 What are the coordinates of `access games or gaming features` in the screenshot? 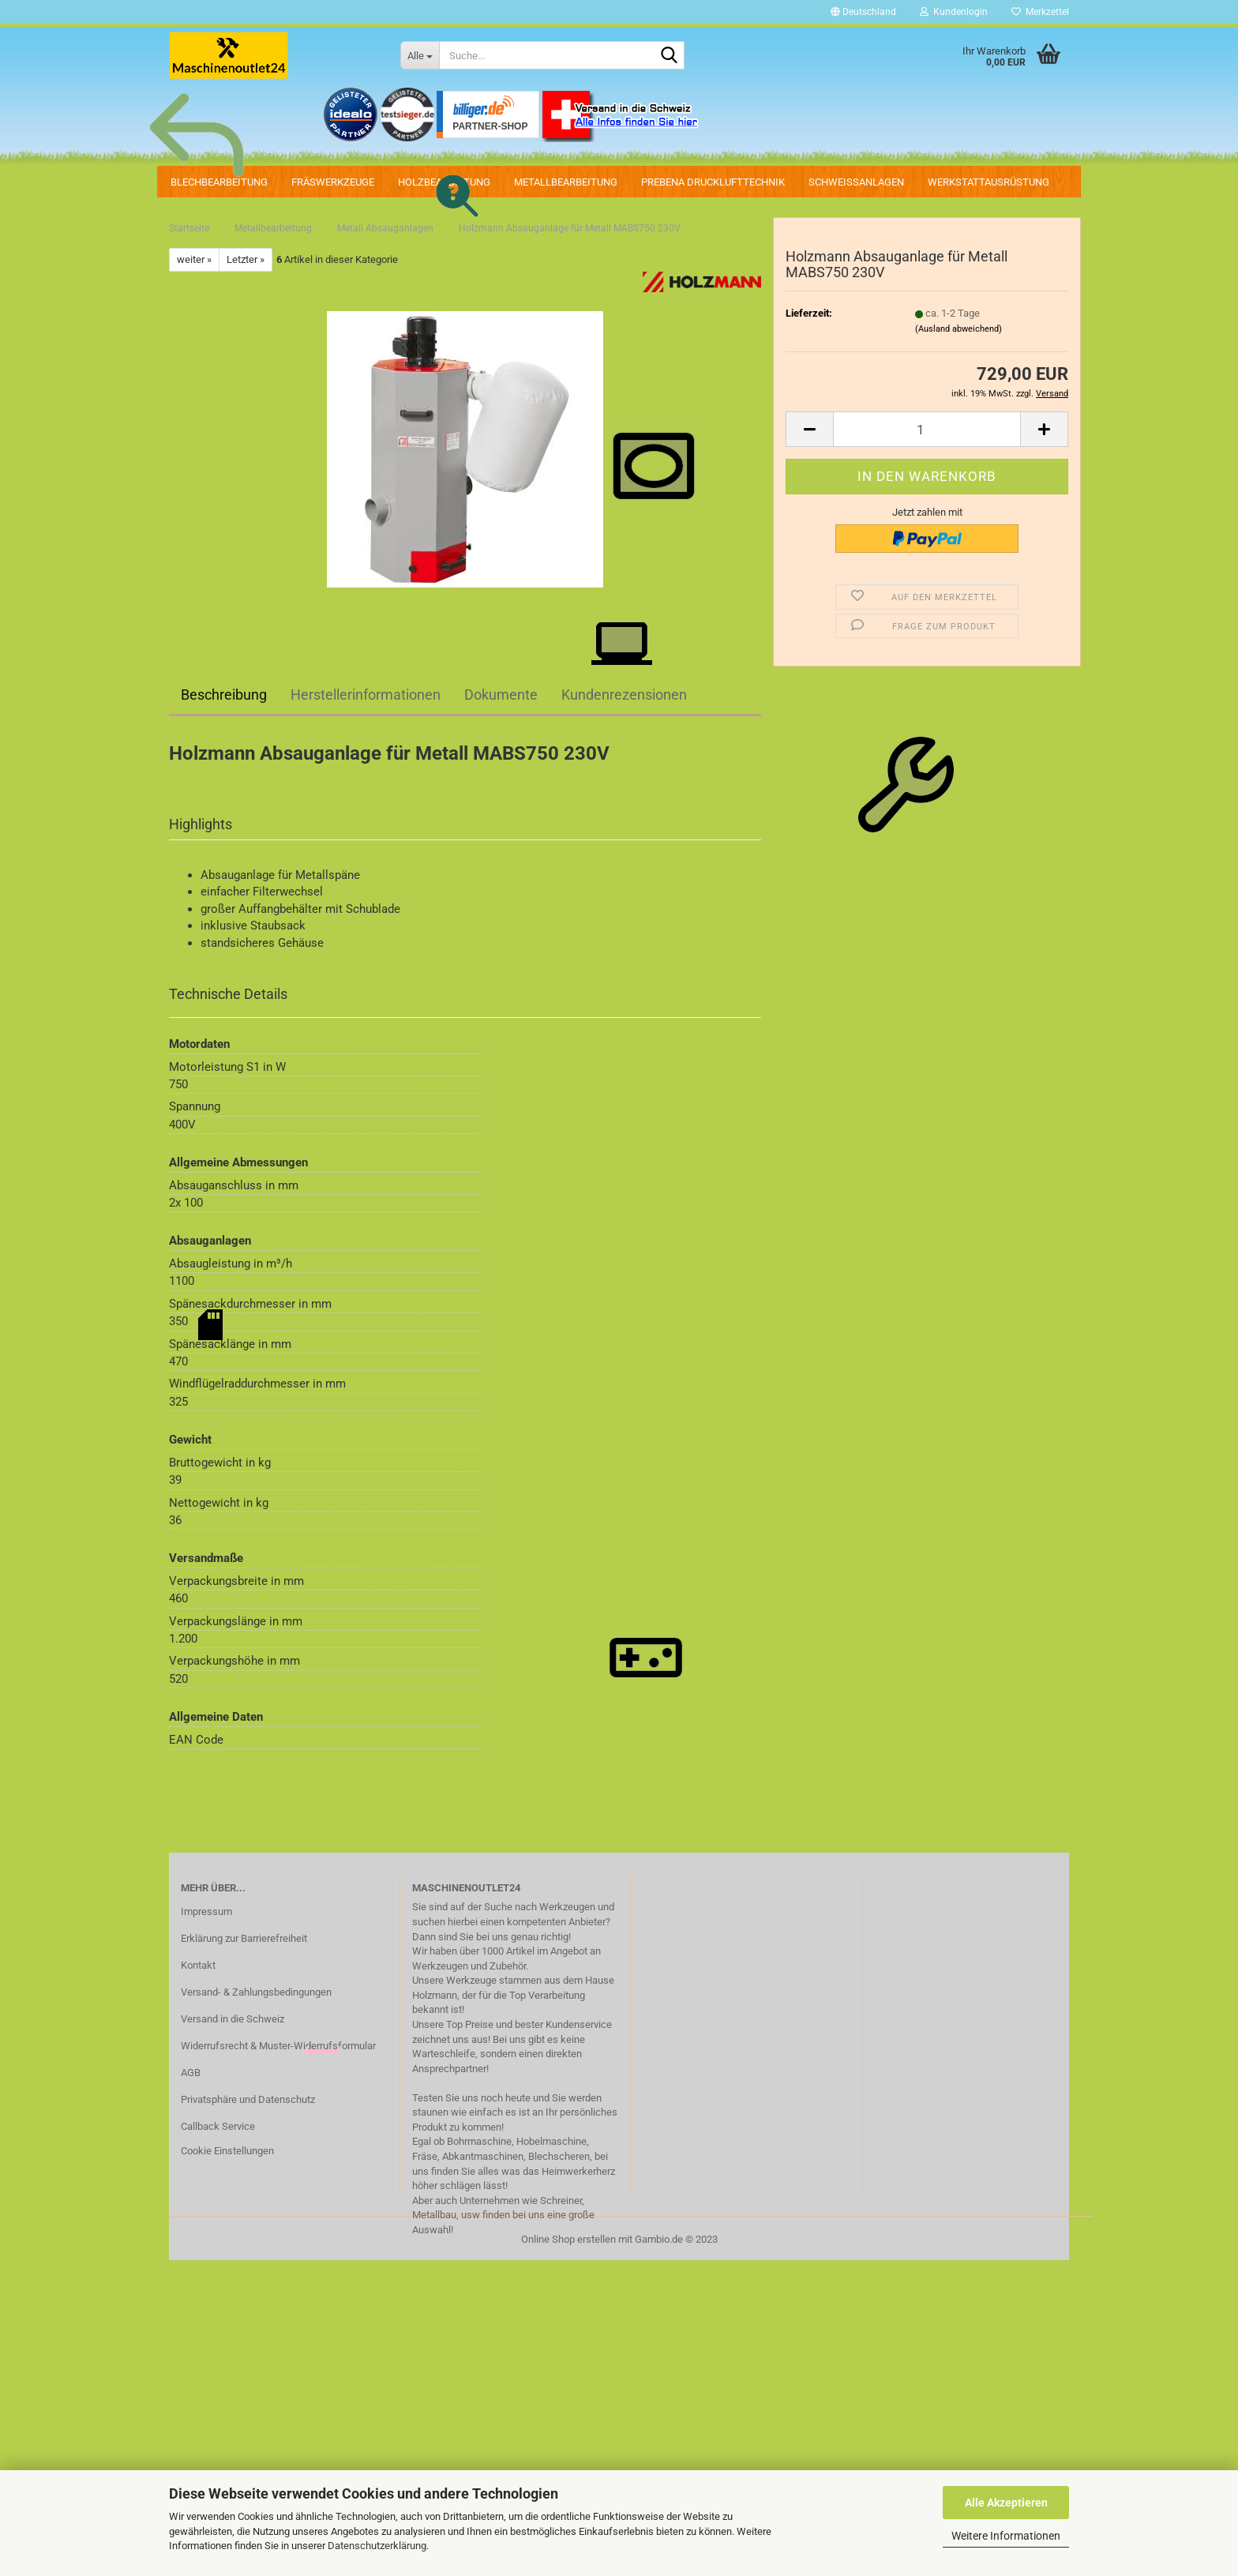 It's located at (646, 1658).